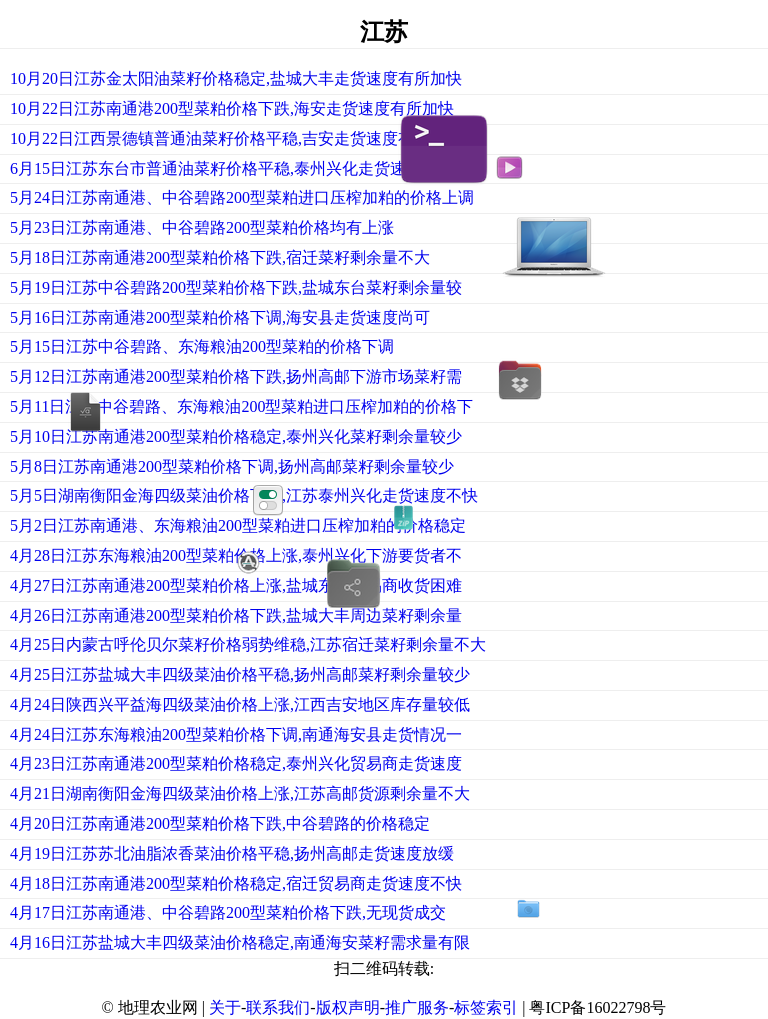 The width and height of the screenshot is (768, 1019). Describe the element at coordinates (353, 583) in the screenshot. I see `open your public shared folder` at that location.